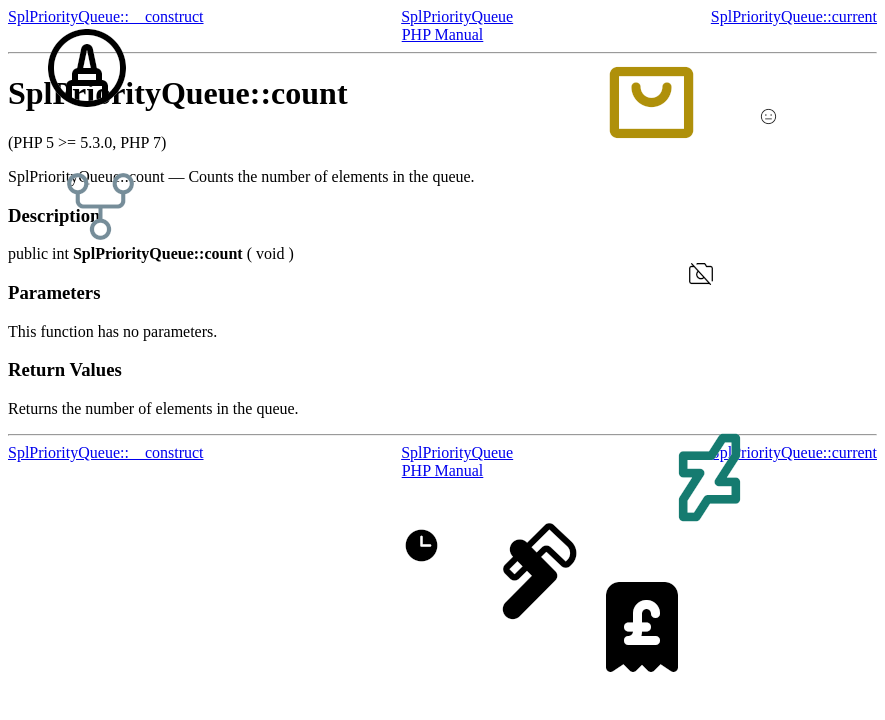  Describe the element at coordinates (768, 116) in the screenshot. I see `rate experience as neutral or average` at that location.